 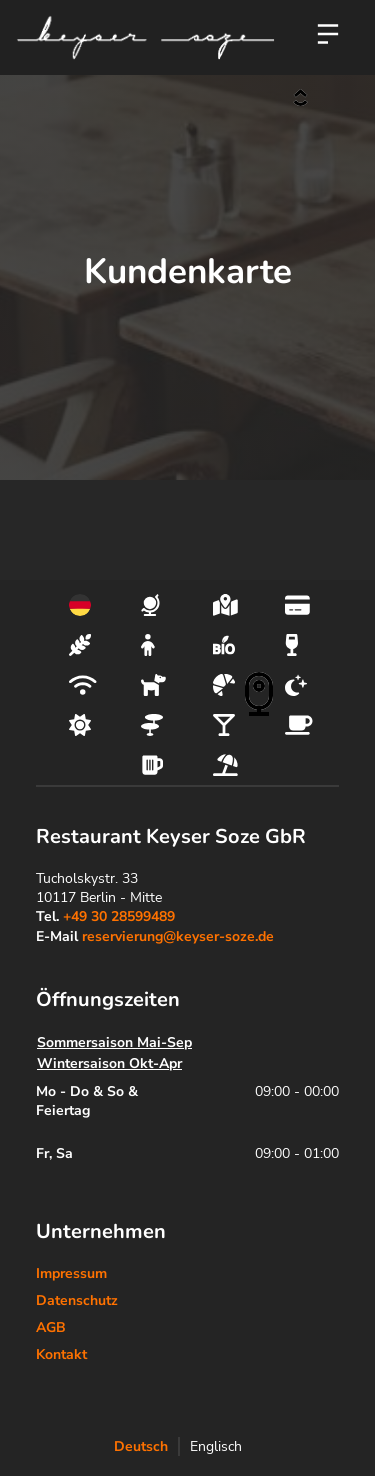 I want to click on open clickup app, so click(x=300, y=97).